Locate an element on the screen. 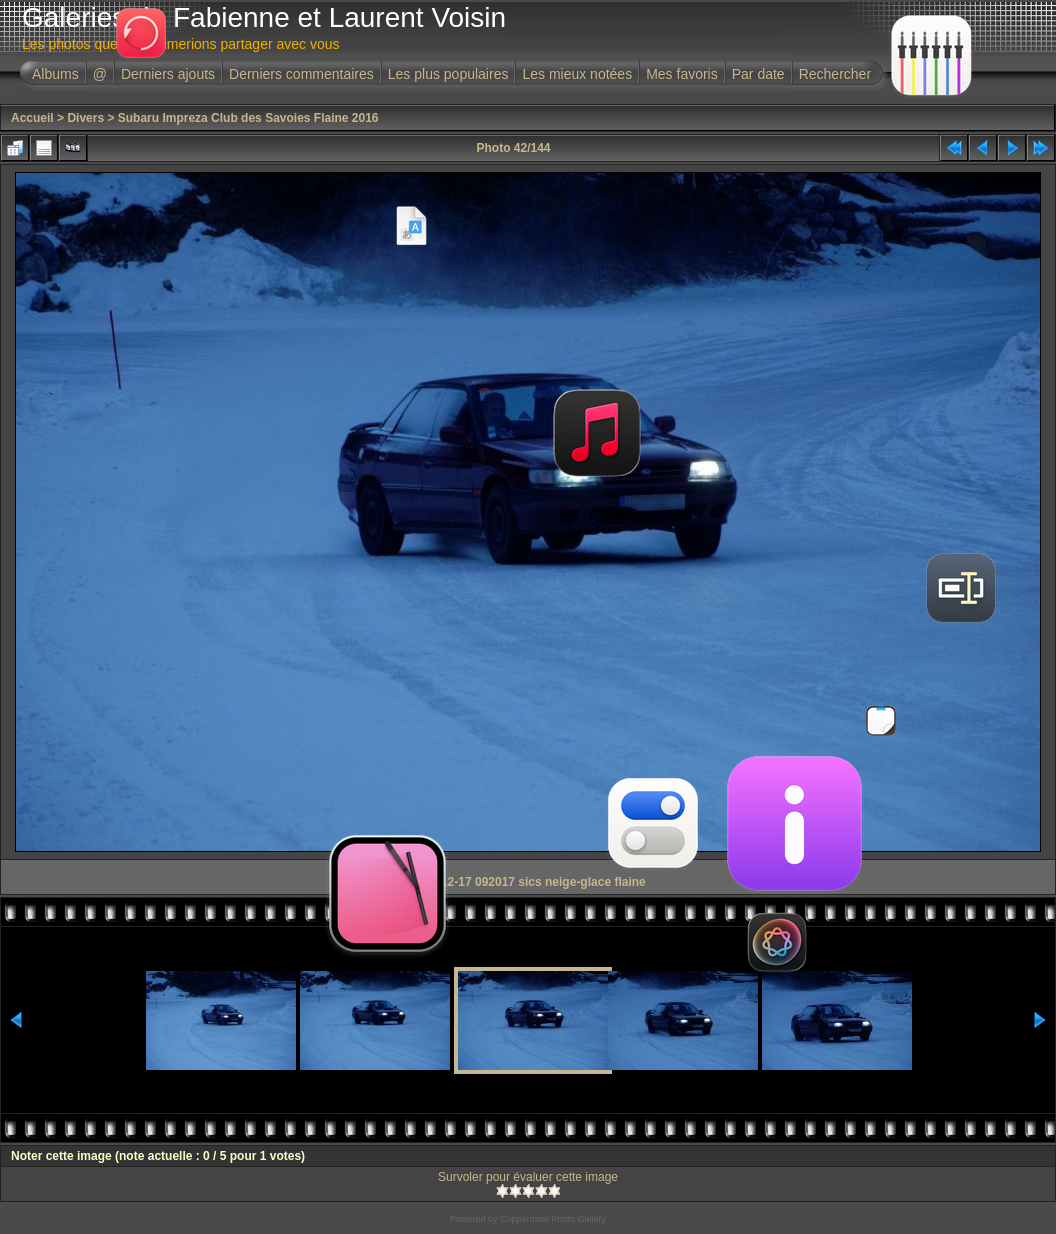 This screenshot has width=1056, height=1234. open bulky app for batch file renaming is located at coordinates (961, 588).